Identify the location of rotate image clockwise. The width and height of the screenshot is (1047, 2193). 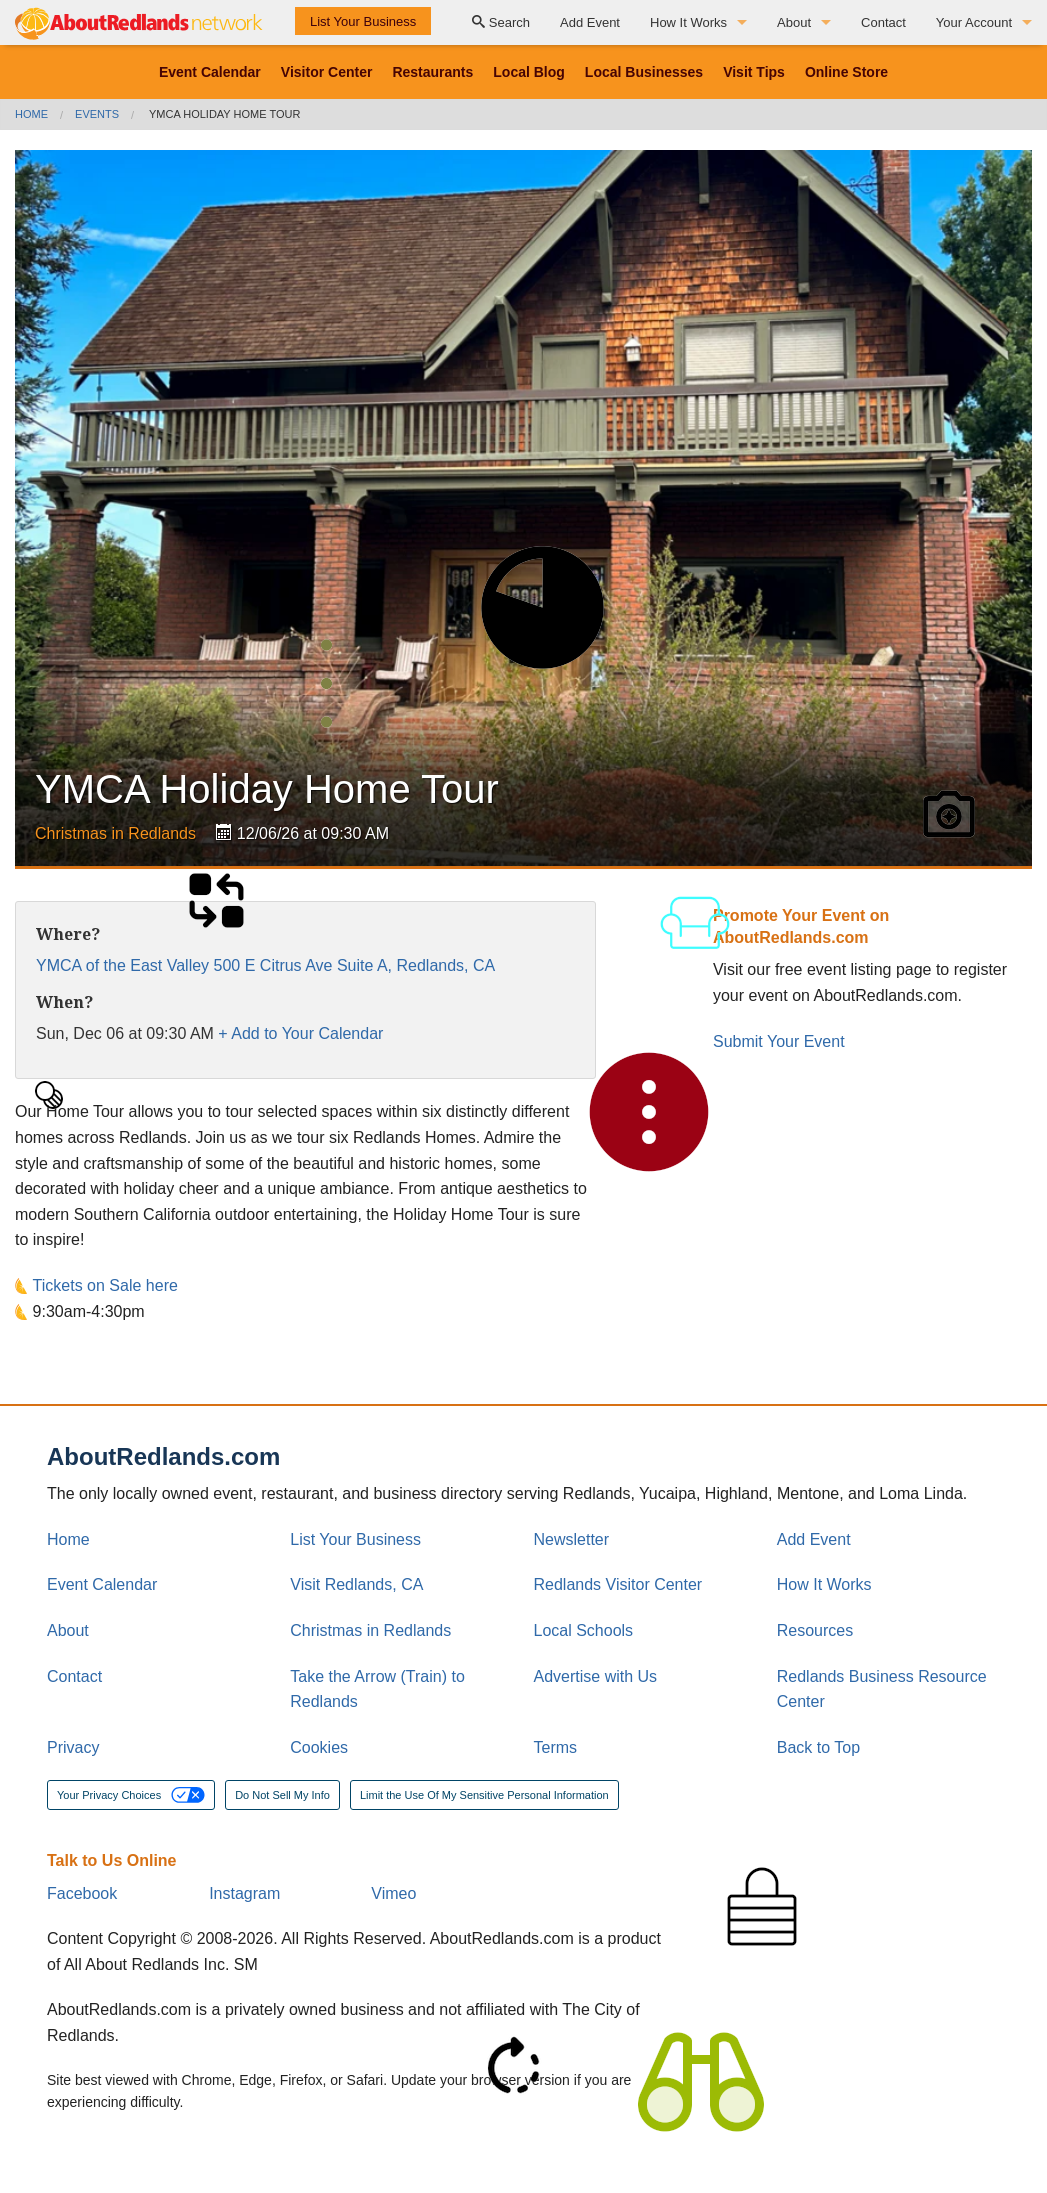
(514, 2068).